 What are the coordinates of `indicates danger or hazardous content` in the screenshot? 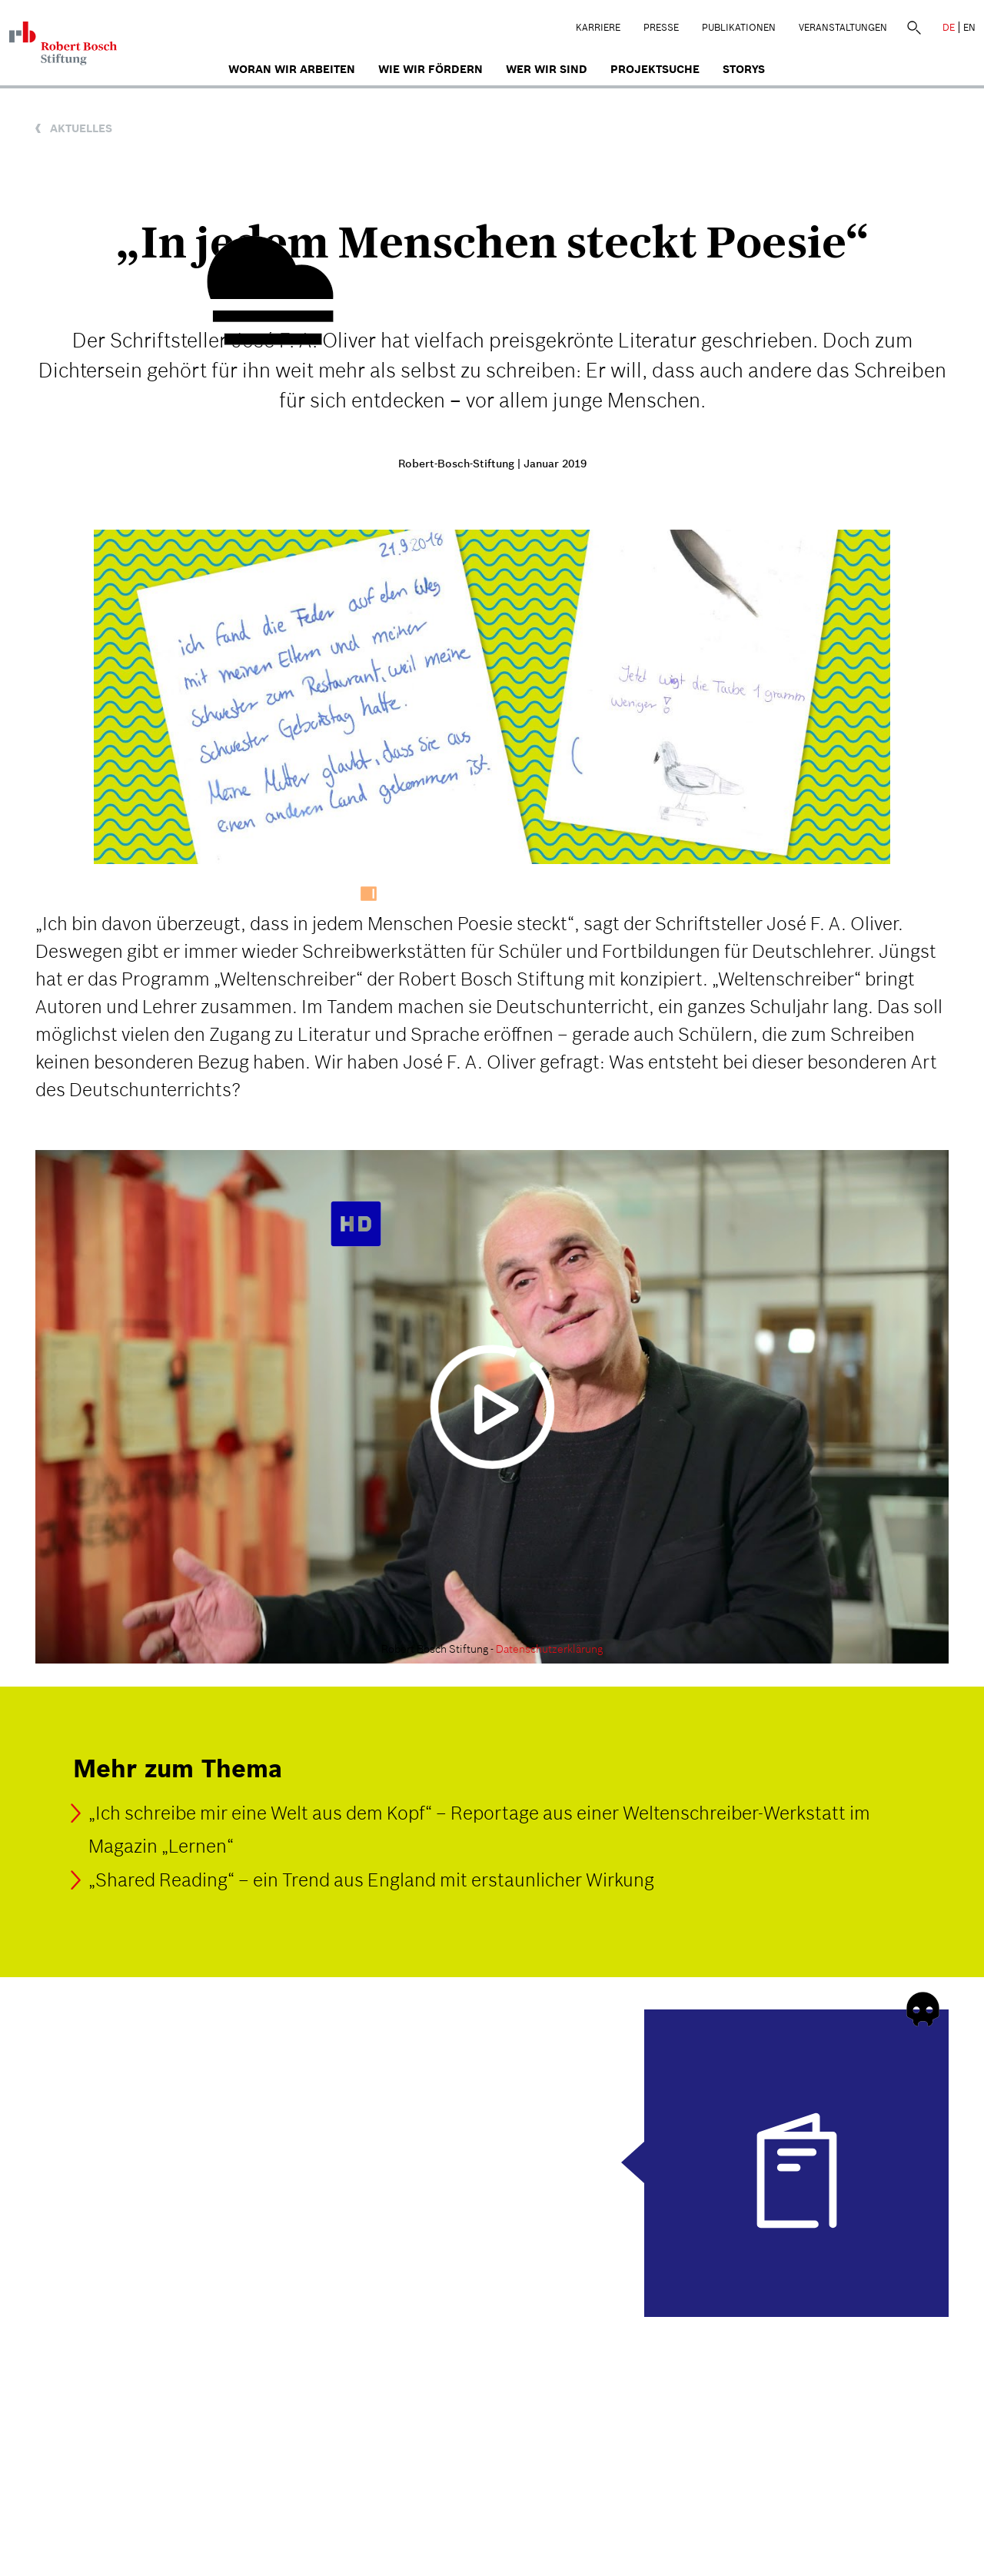 It's located at (922, 2008).